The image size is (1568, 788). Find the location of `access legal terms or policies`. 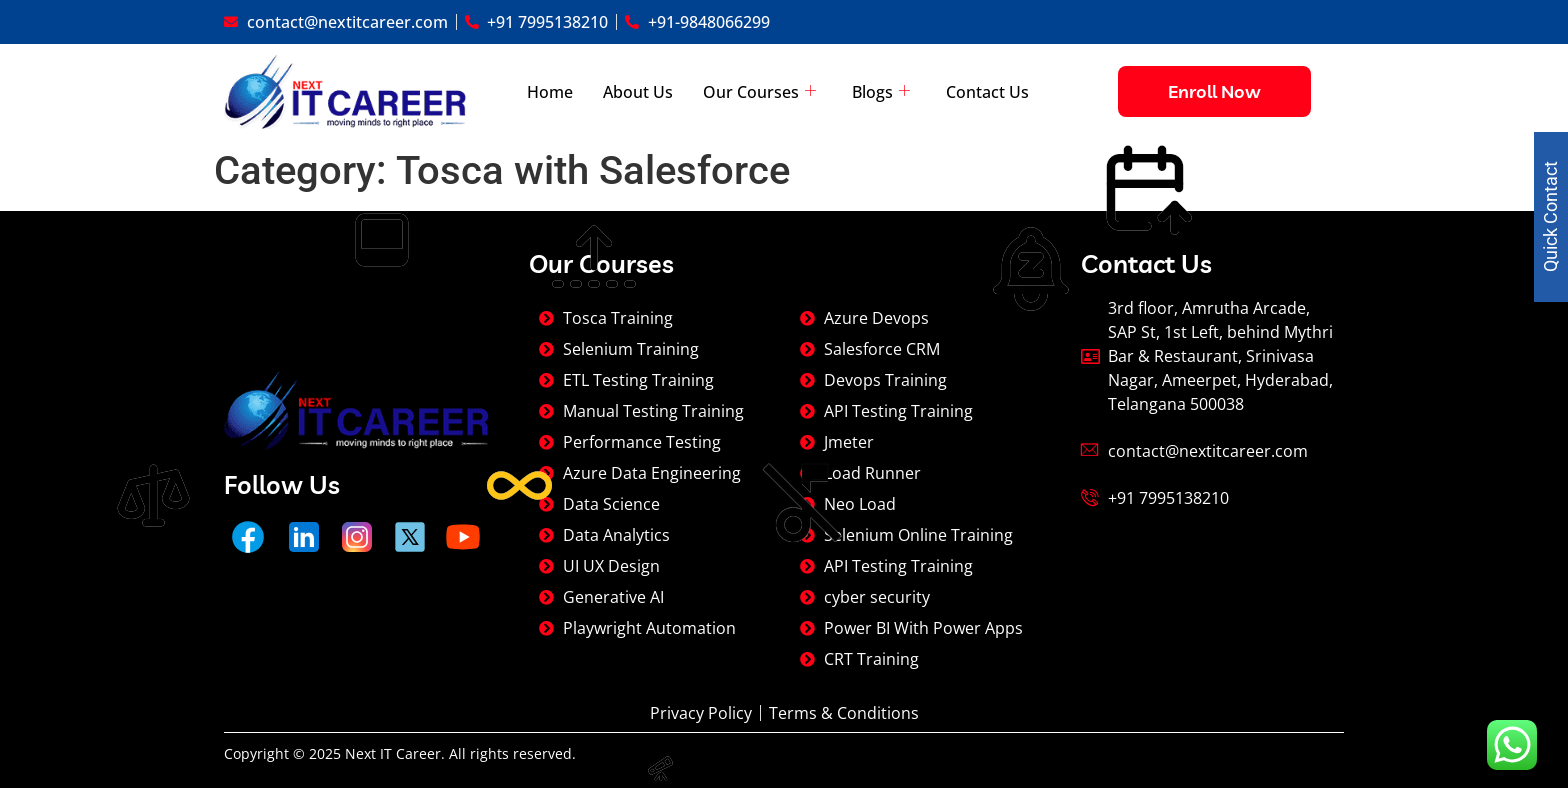

access legal terms or policies is located at coordinates (153, 495).